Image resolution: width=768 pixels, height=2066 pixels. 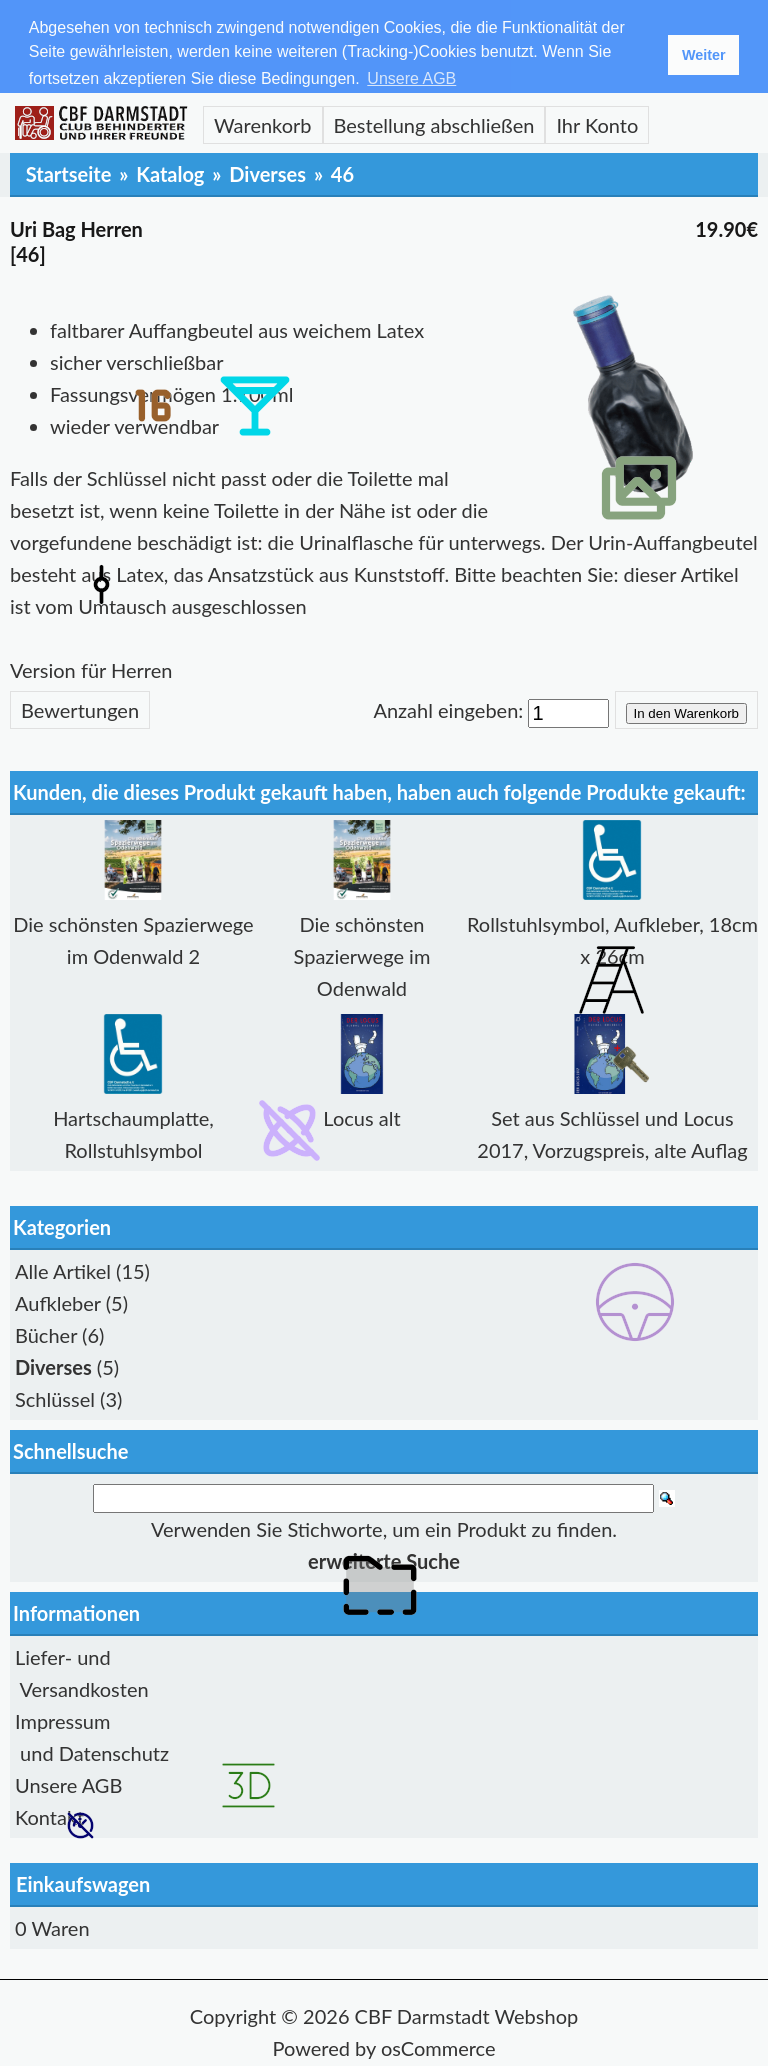 I want to click on view commit history in version control, so click(x=101, y=584).